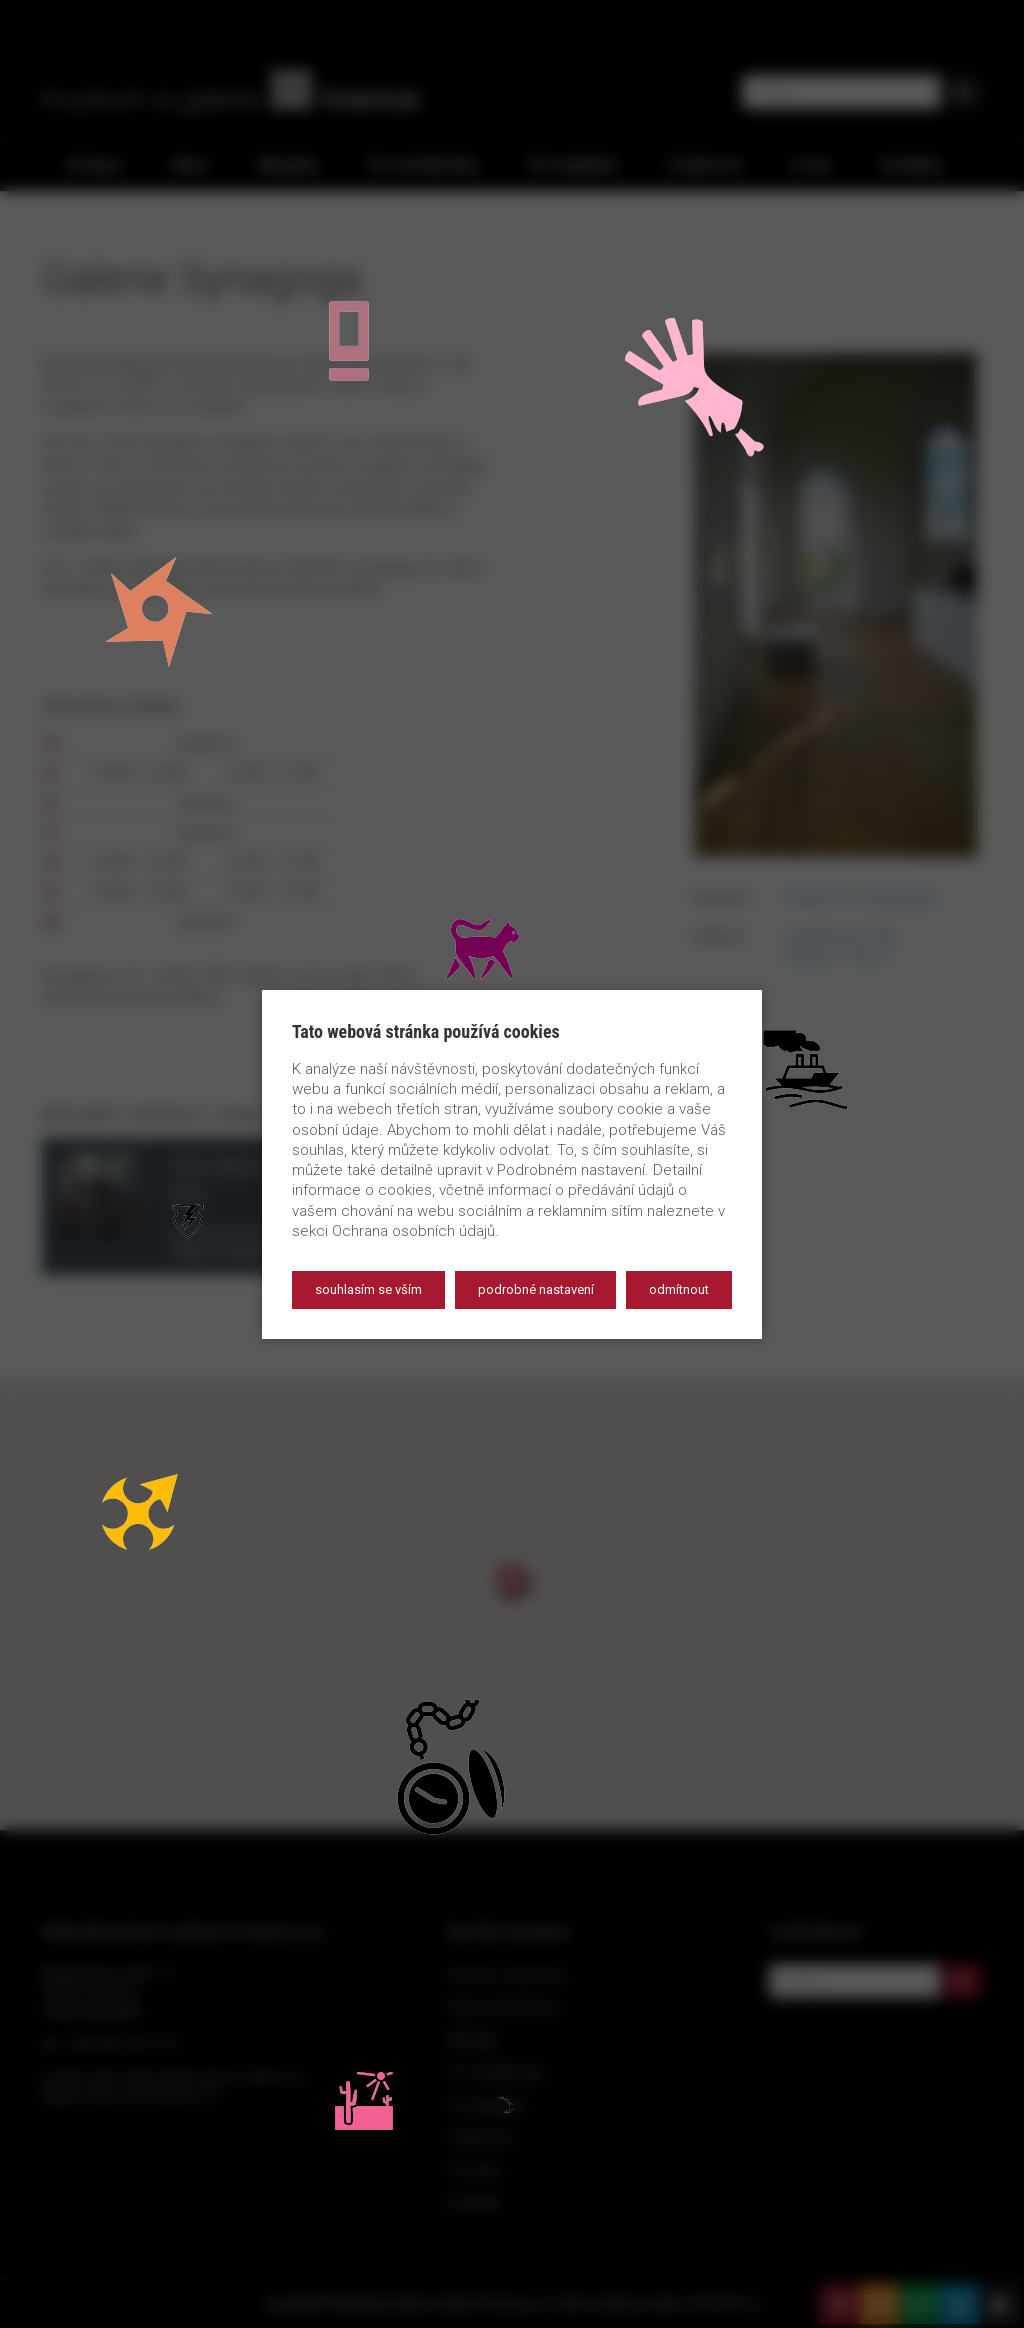 This screenshot has width=1024, height=2328. Describe the element at coordinates (451, 1767) in the screenshot. I see `view elapsed game time or timer` at that location.